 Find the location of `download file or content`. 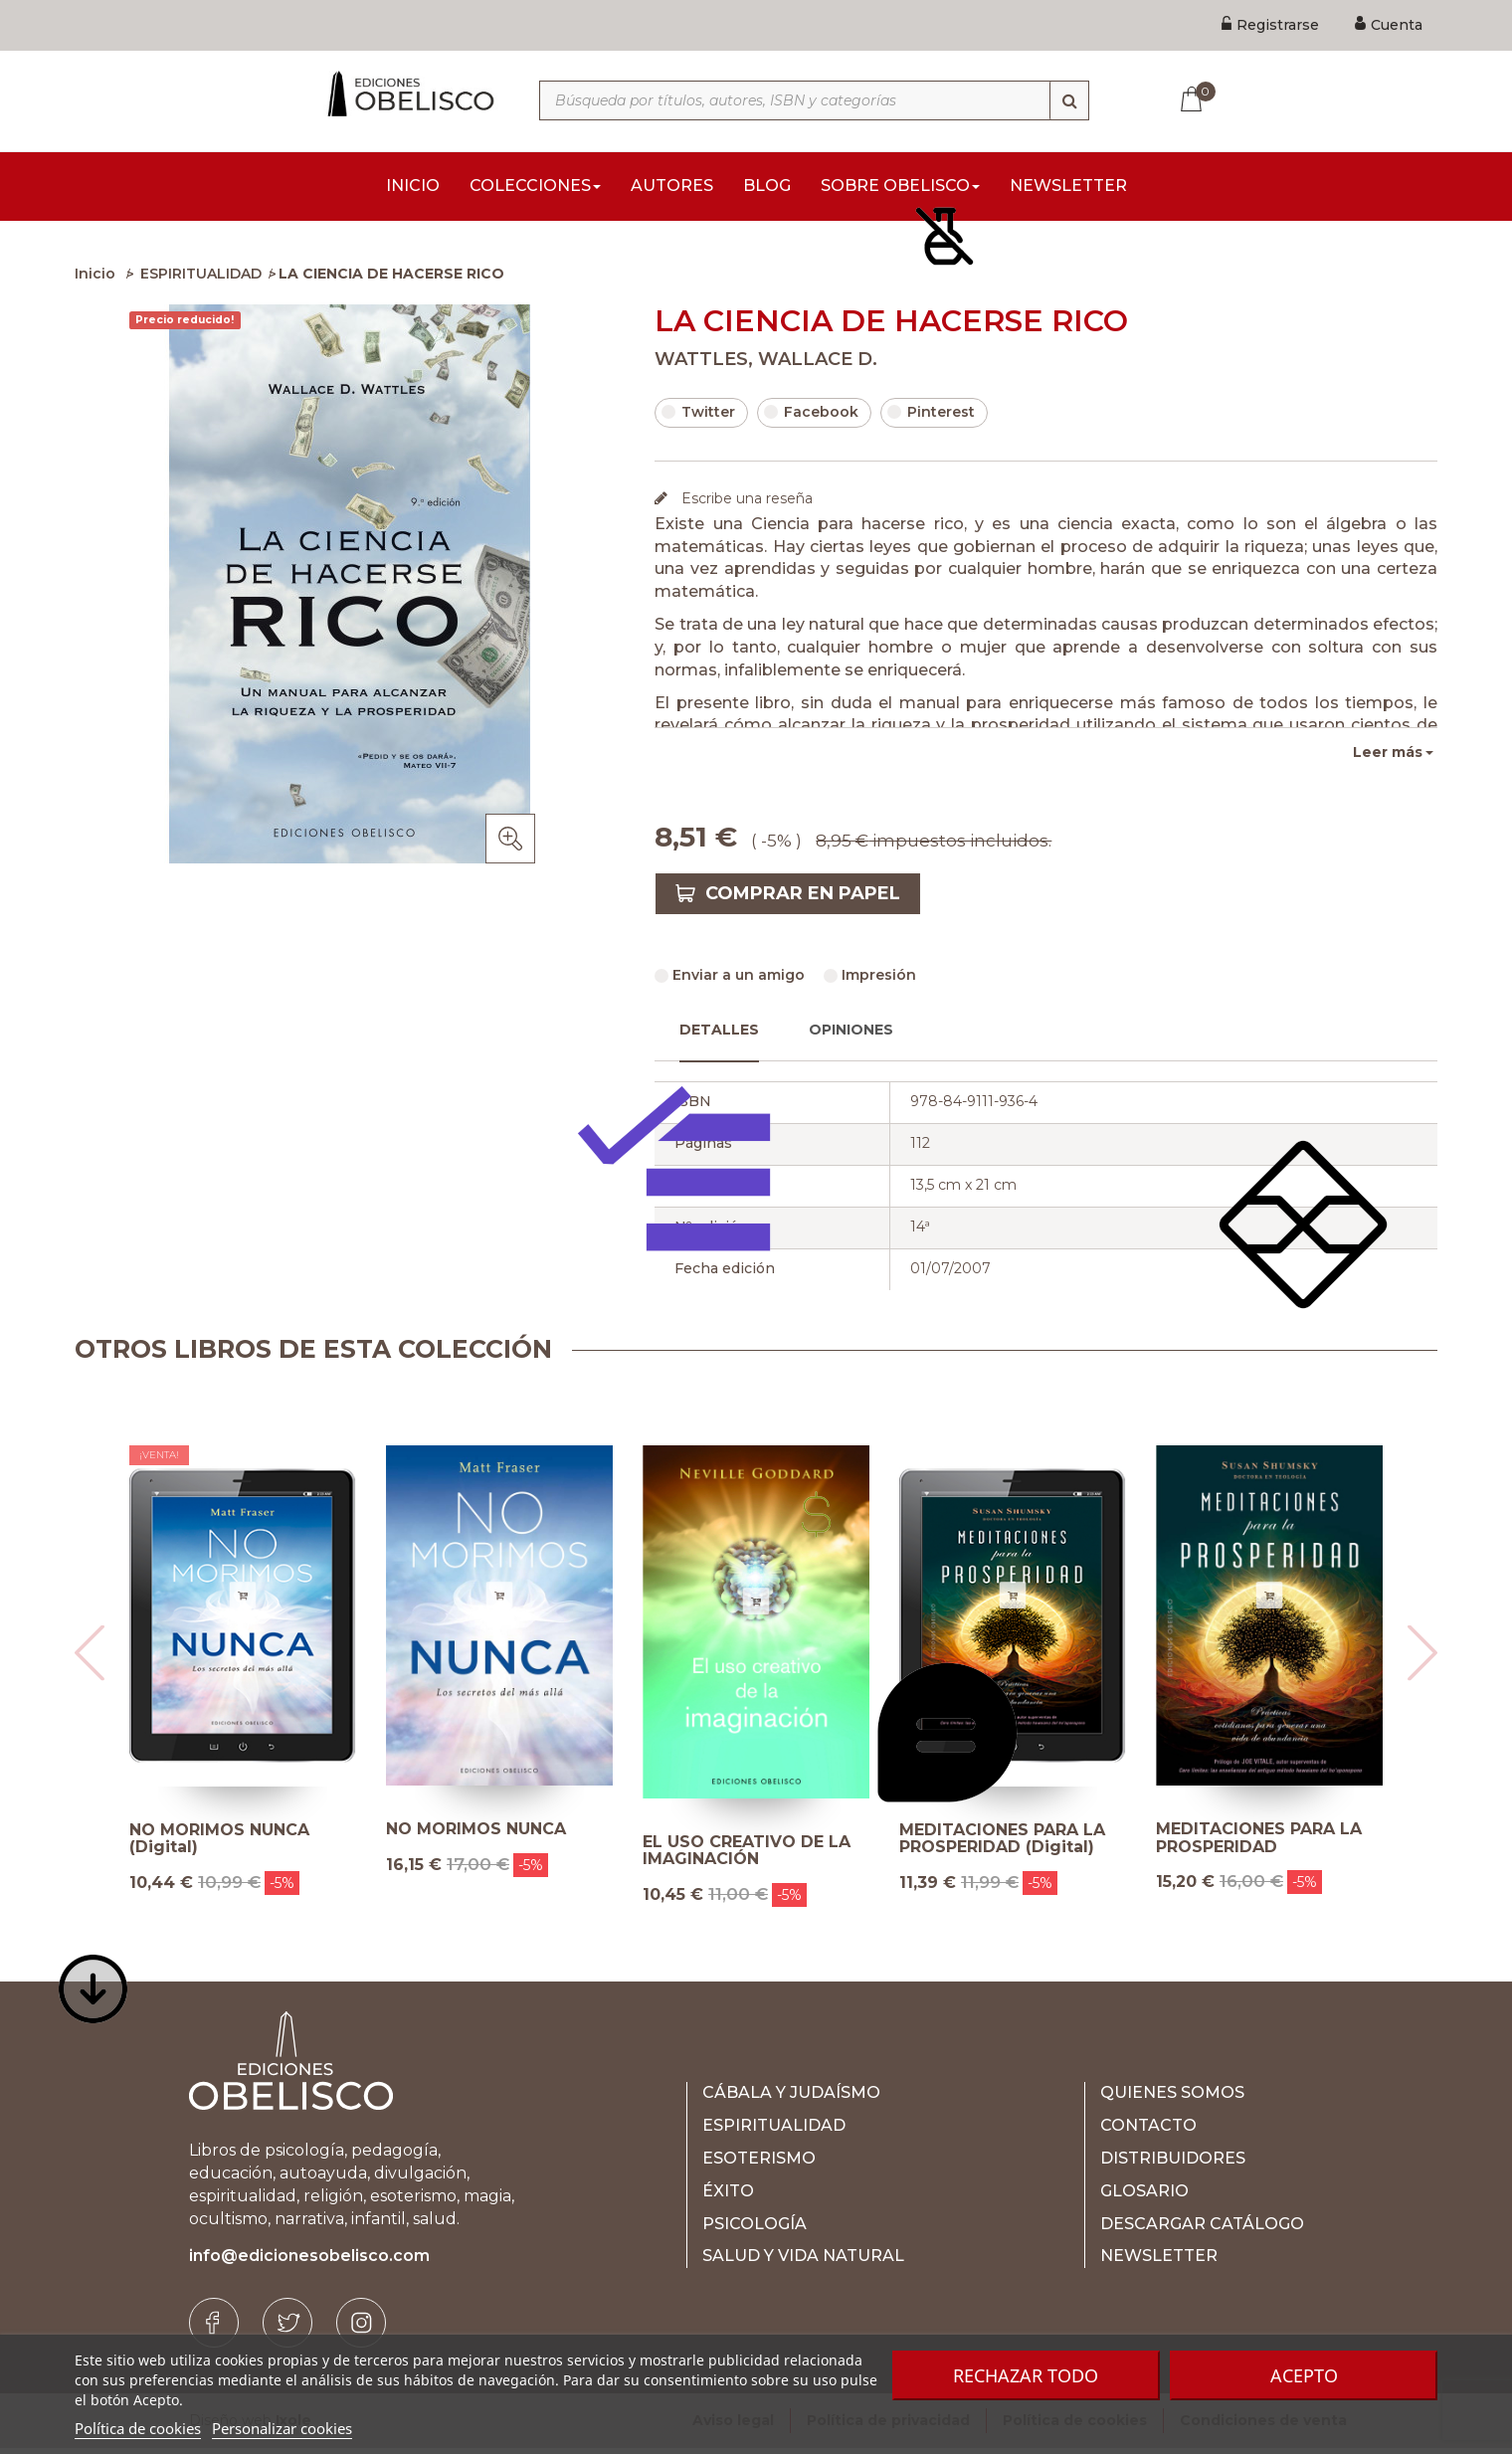

download file or content is located at coordinates (93, 1988).